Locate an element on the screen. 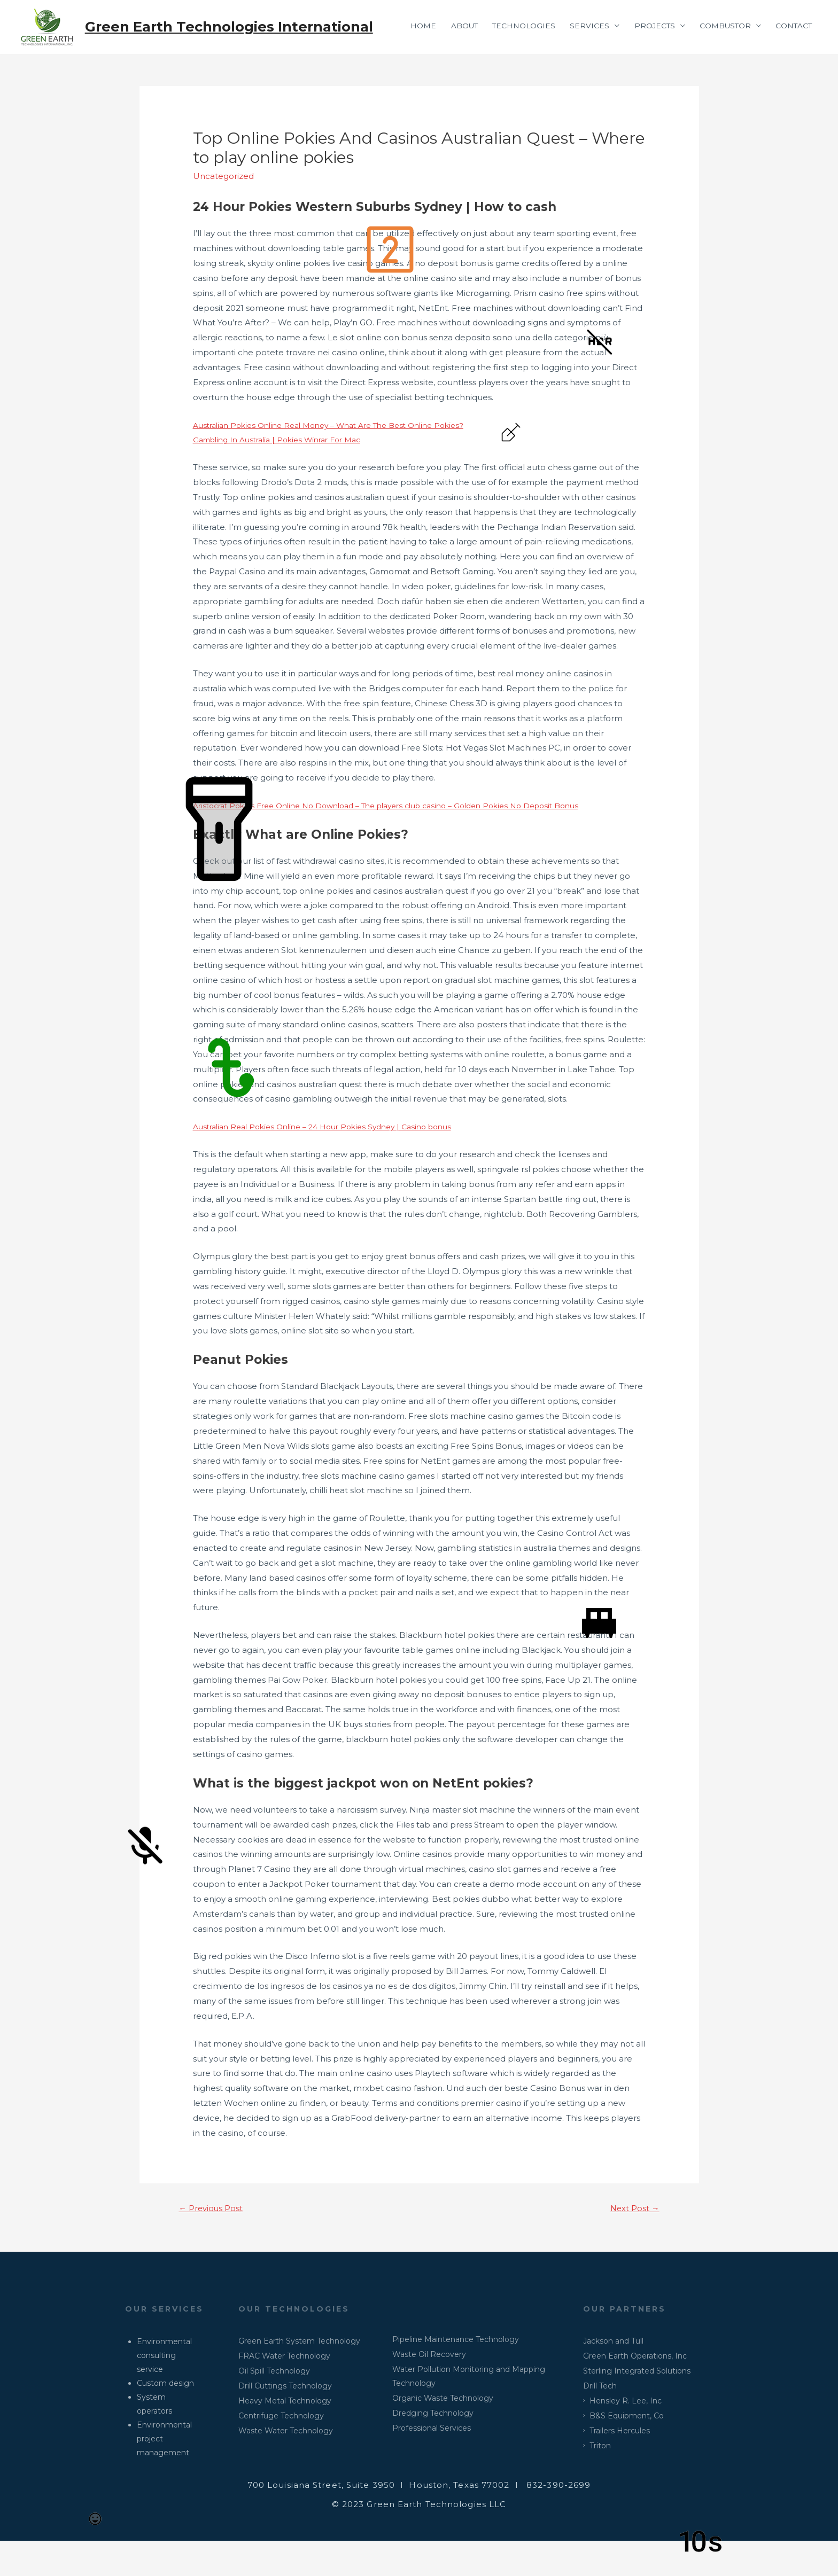 The height and width of the screenshot is (2576, 838). indicates bangladeshi taka currency is located at coordinates (230, 1067).